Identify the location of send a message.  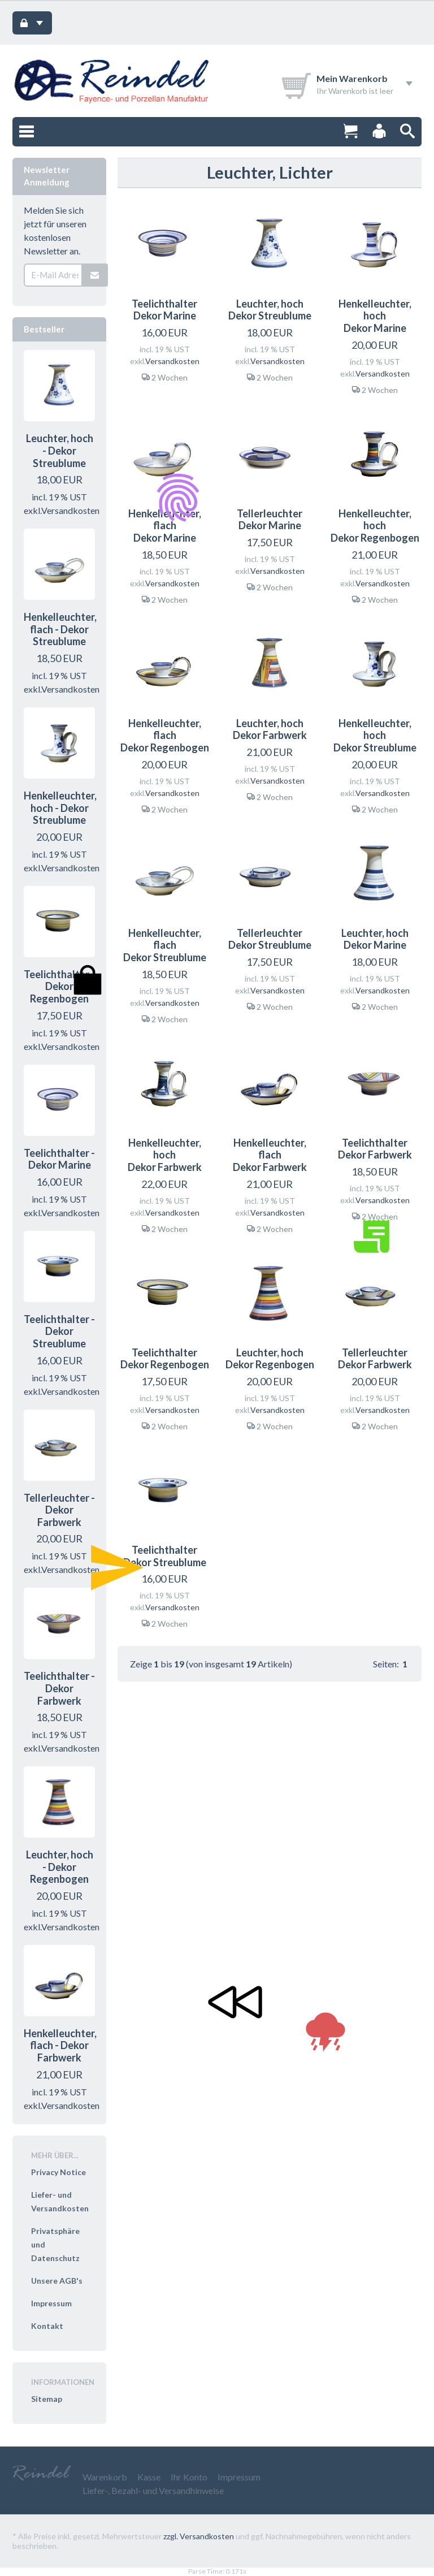
(117, 1567).